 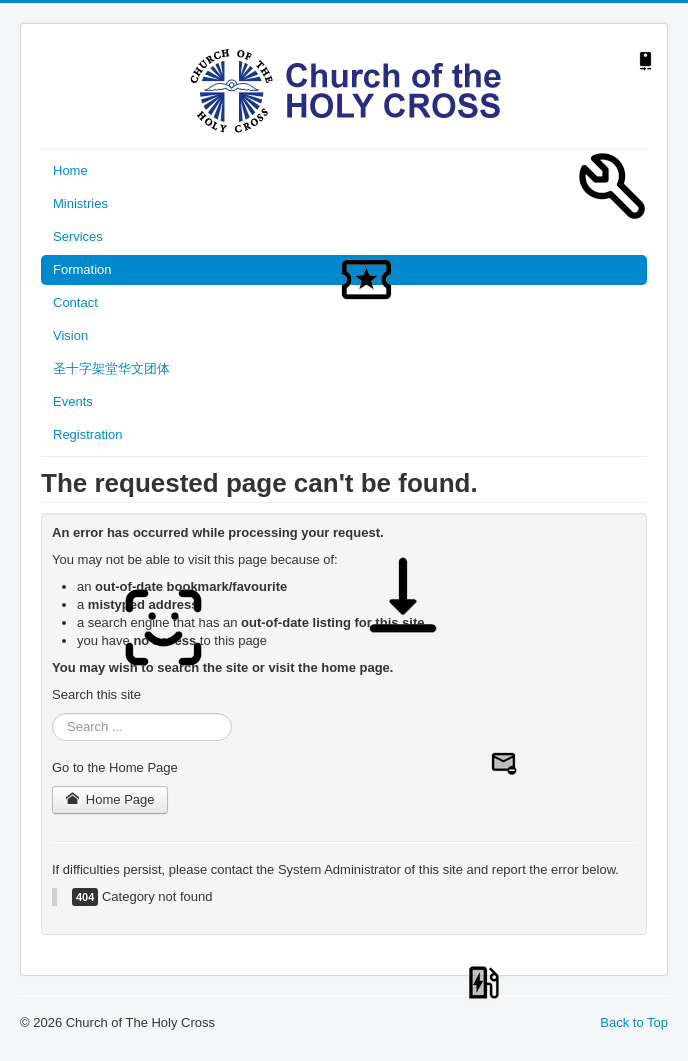 What do you see at coordinates (503, 764) in the screenshot?
I see `unsubscribe from email list` at bounding box center [503, 764].